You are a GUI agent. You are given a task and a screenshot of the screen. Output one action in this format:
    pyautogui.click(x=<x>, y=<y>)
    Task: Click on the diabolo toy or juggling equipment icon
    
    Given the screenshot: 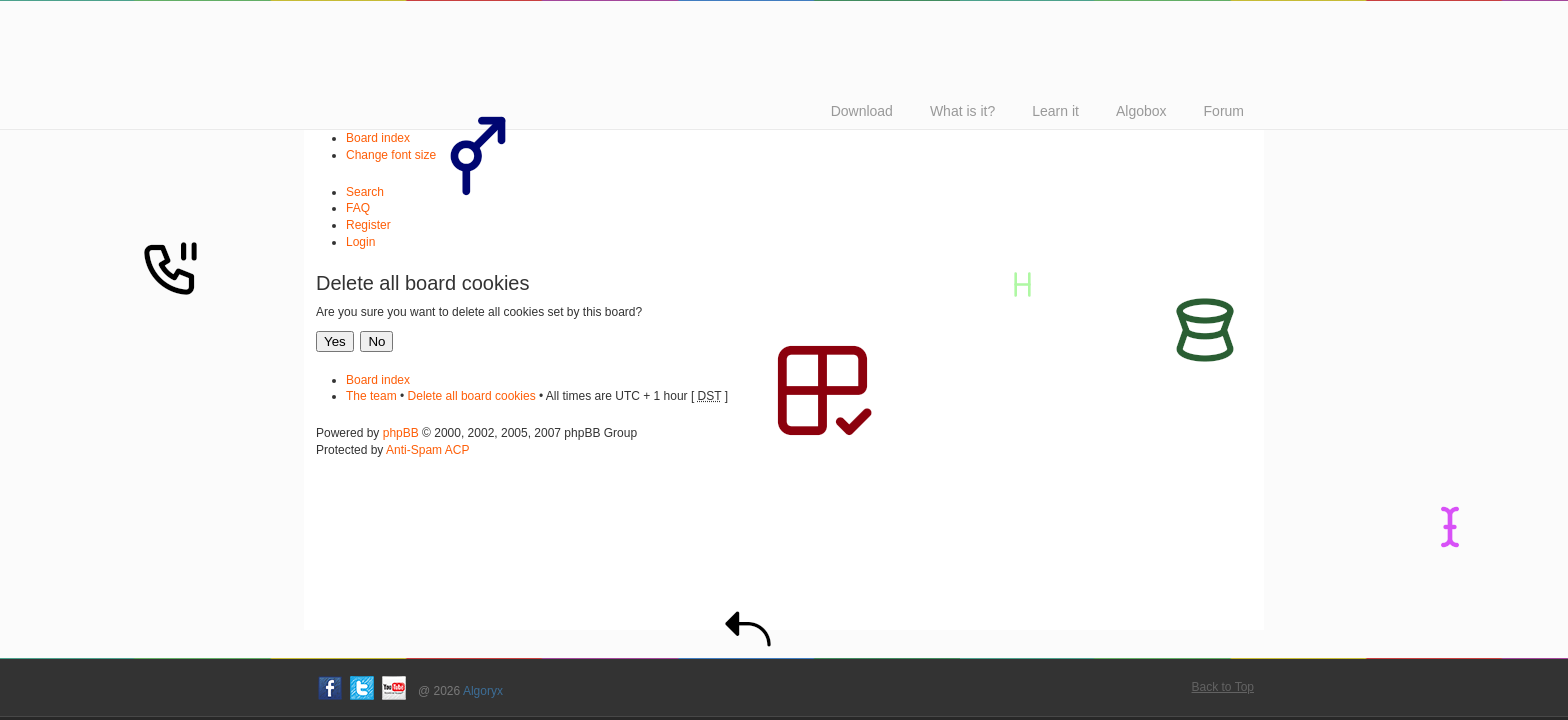 What is the action you would take?
    pyautogui.click(x=1205, y=330)
    